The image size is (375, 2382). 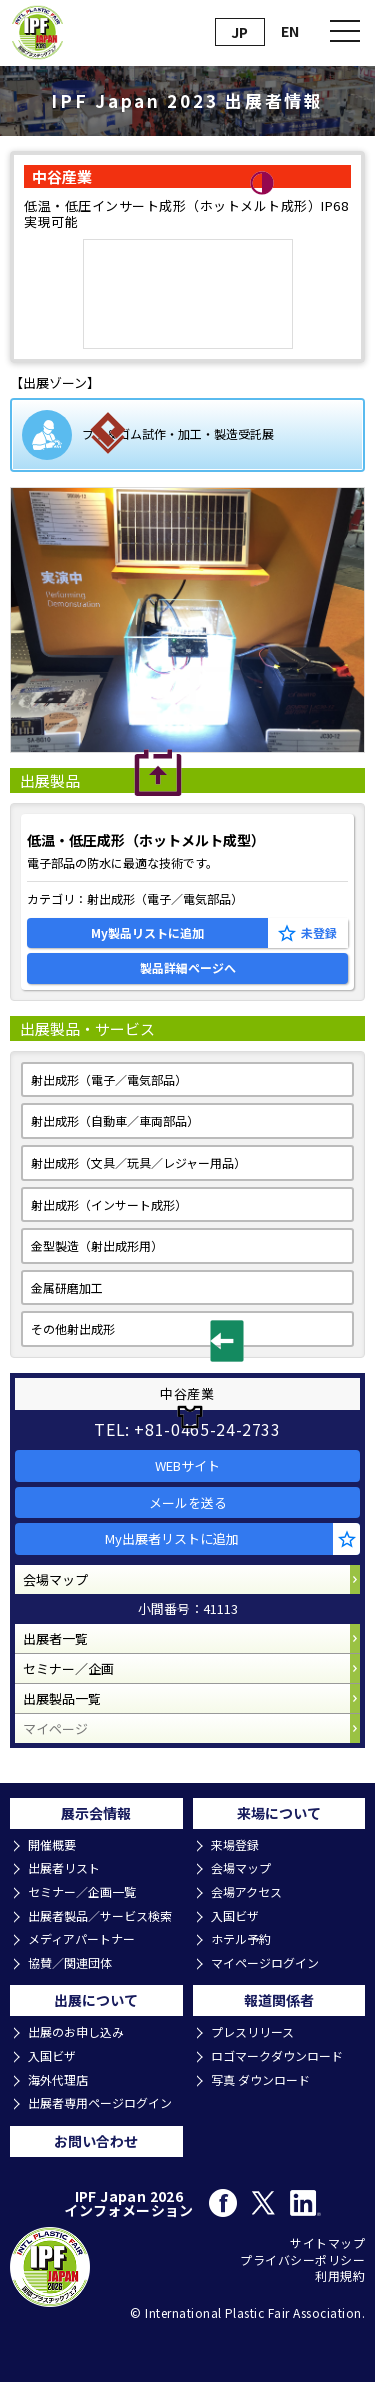 I want to click on browse clothing or apparel items, so click(x=190, y=1417).